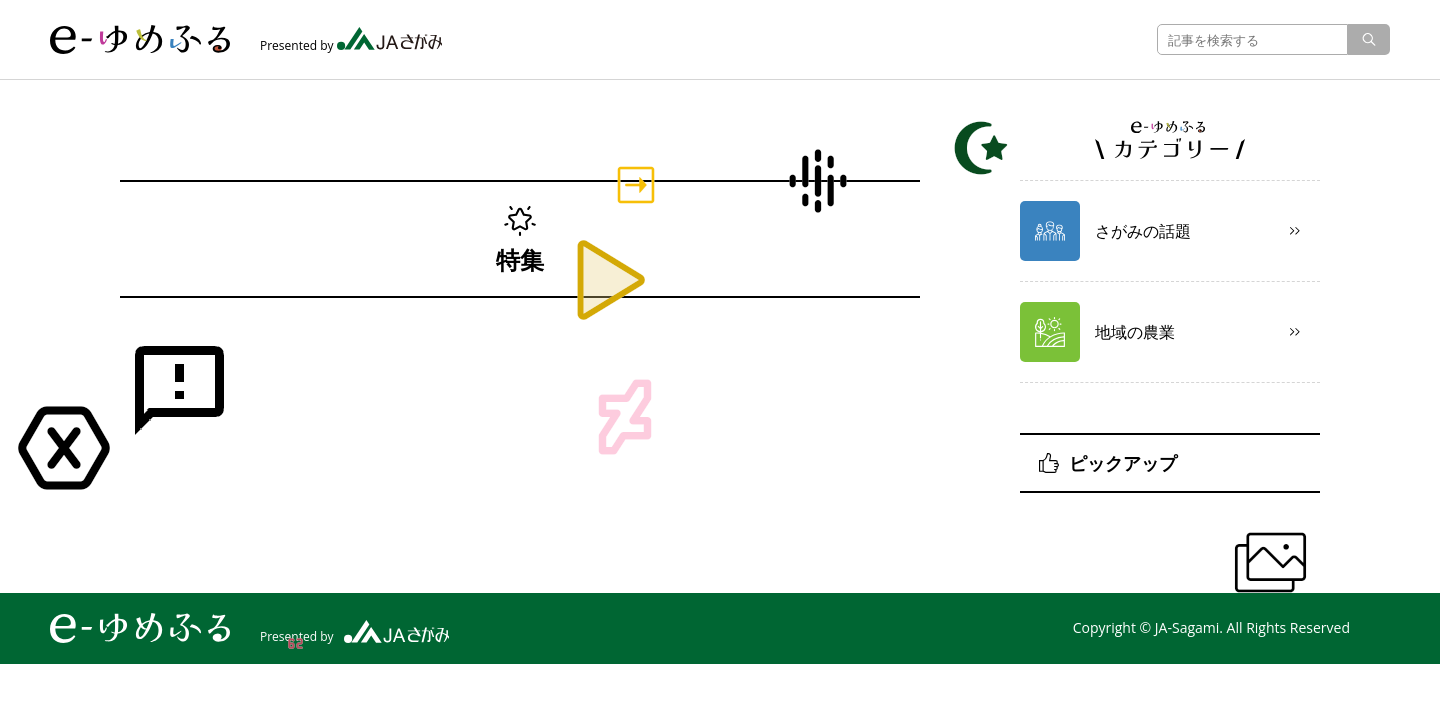 The width and height of the screenshot is (1440, 720). I want to click on indicates a renamed file in a diff view, so click(636, 185).